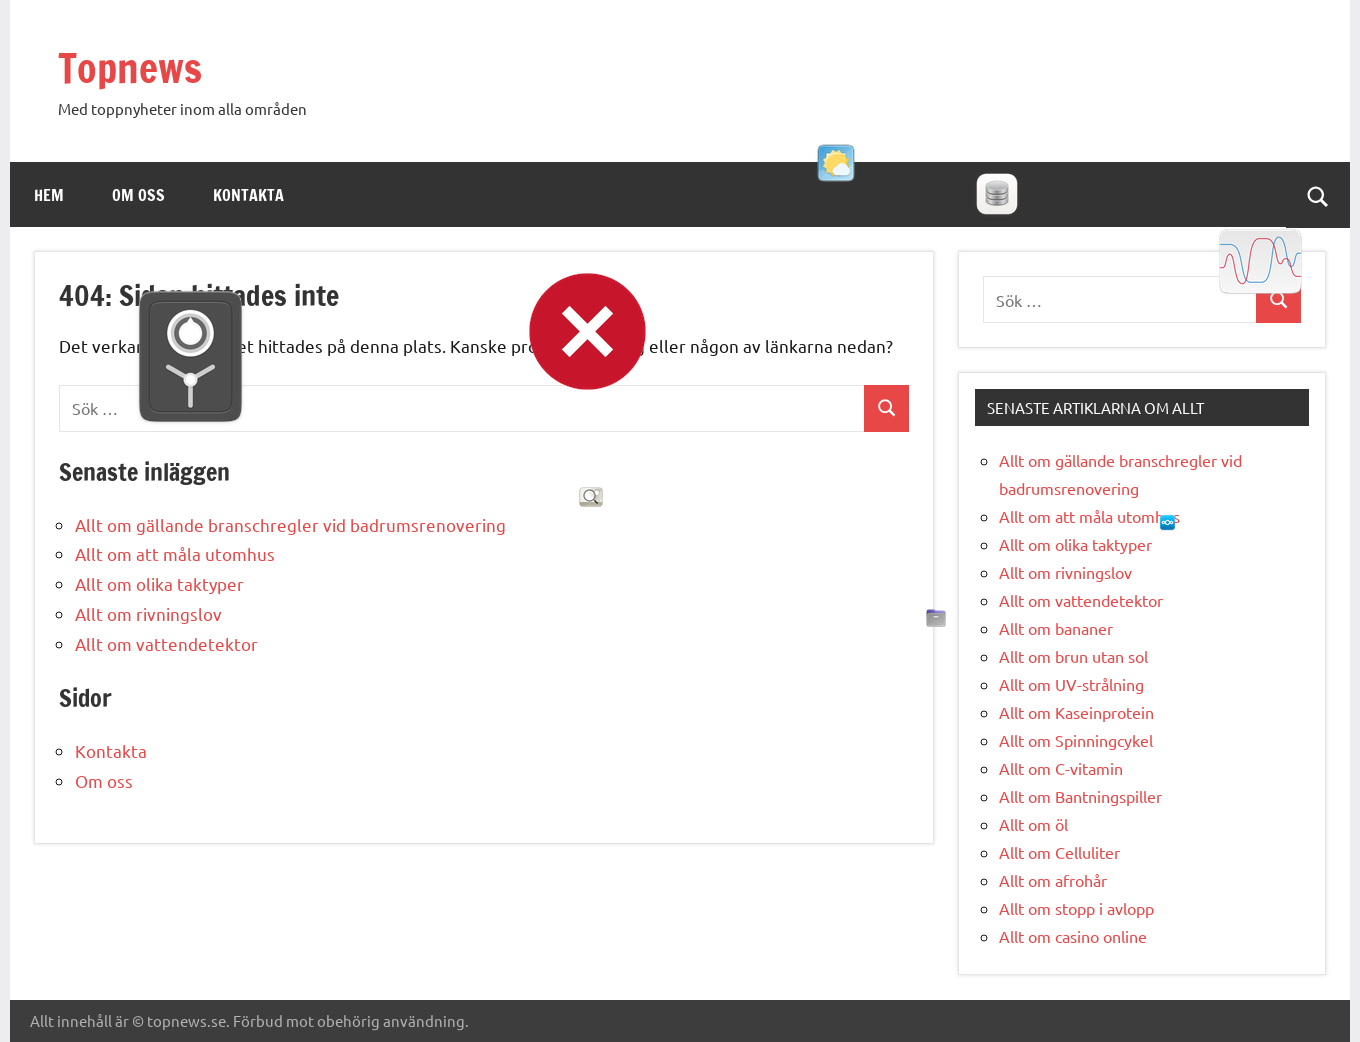 Image resolution: width=1360 pixels, height=1042 pixels. I want to click on open sqlitebrowser database application, so click(997, 194).